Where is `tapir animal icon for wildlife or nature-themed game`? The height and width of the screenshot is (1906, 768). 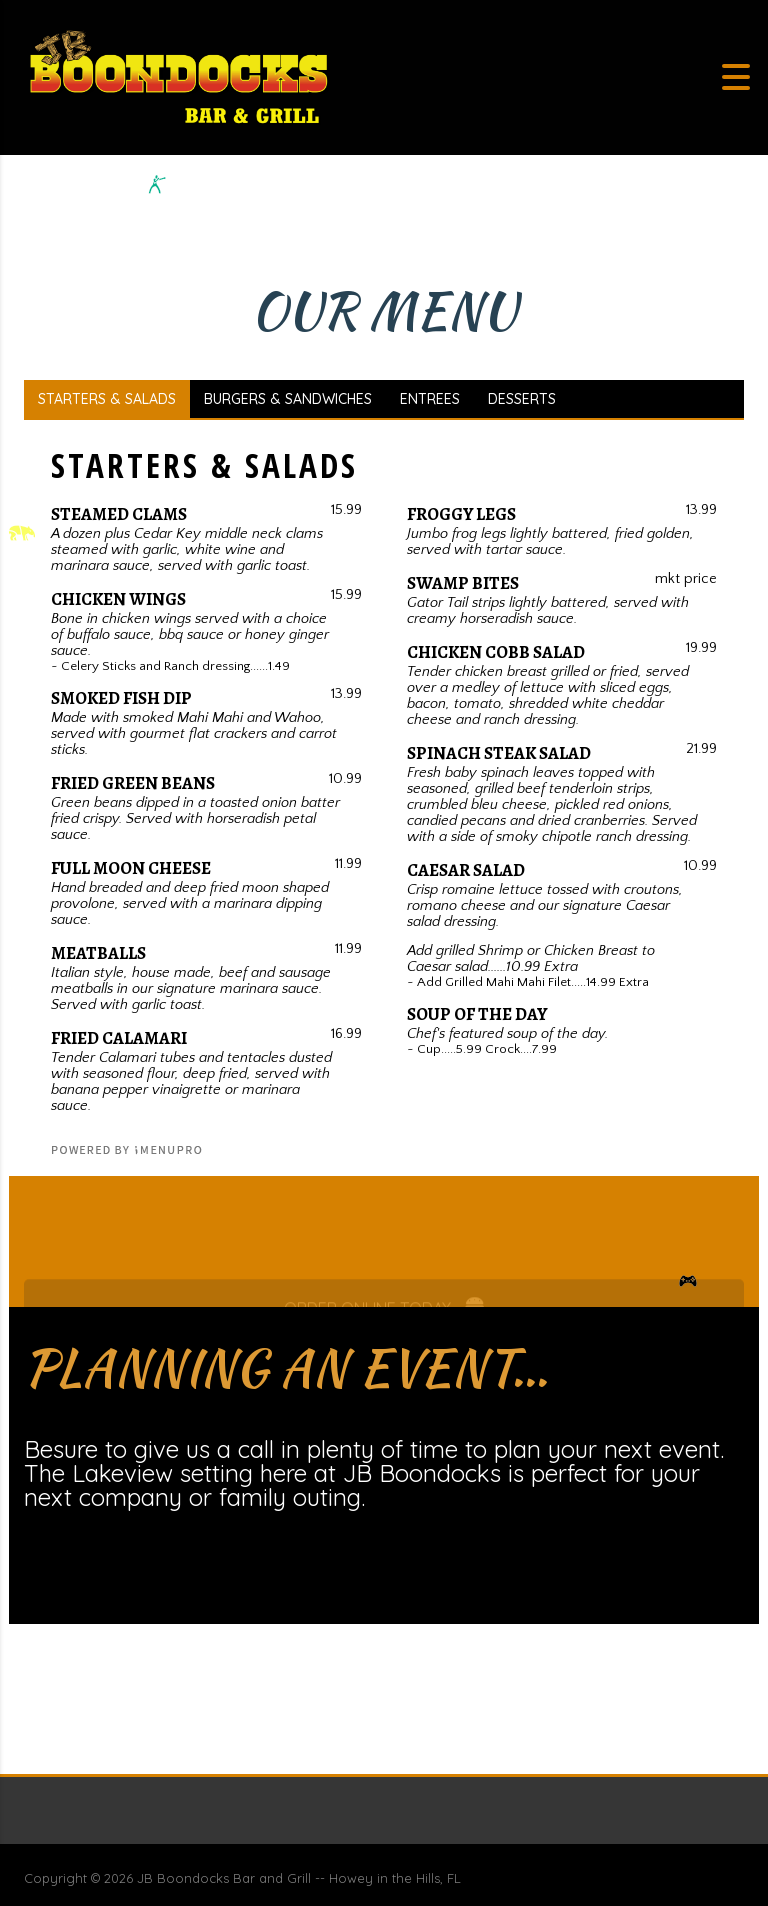 tapir animal icon for wildlife or nature-themed game is located at coordinates (22, 533).